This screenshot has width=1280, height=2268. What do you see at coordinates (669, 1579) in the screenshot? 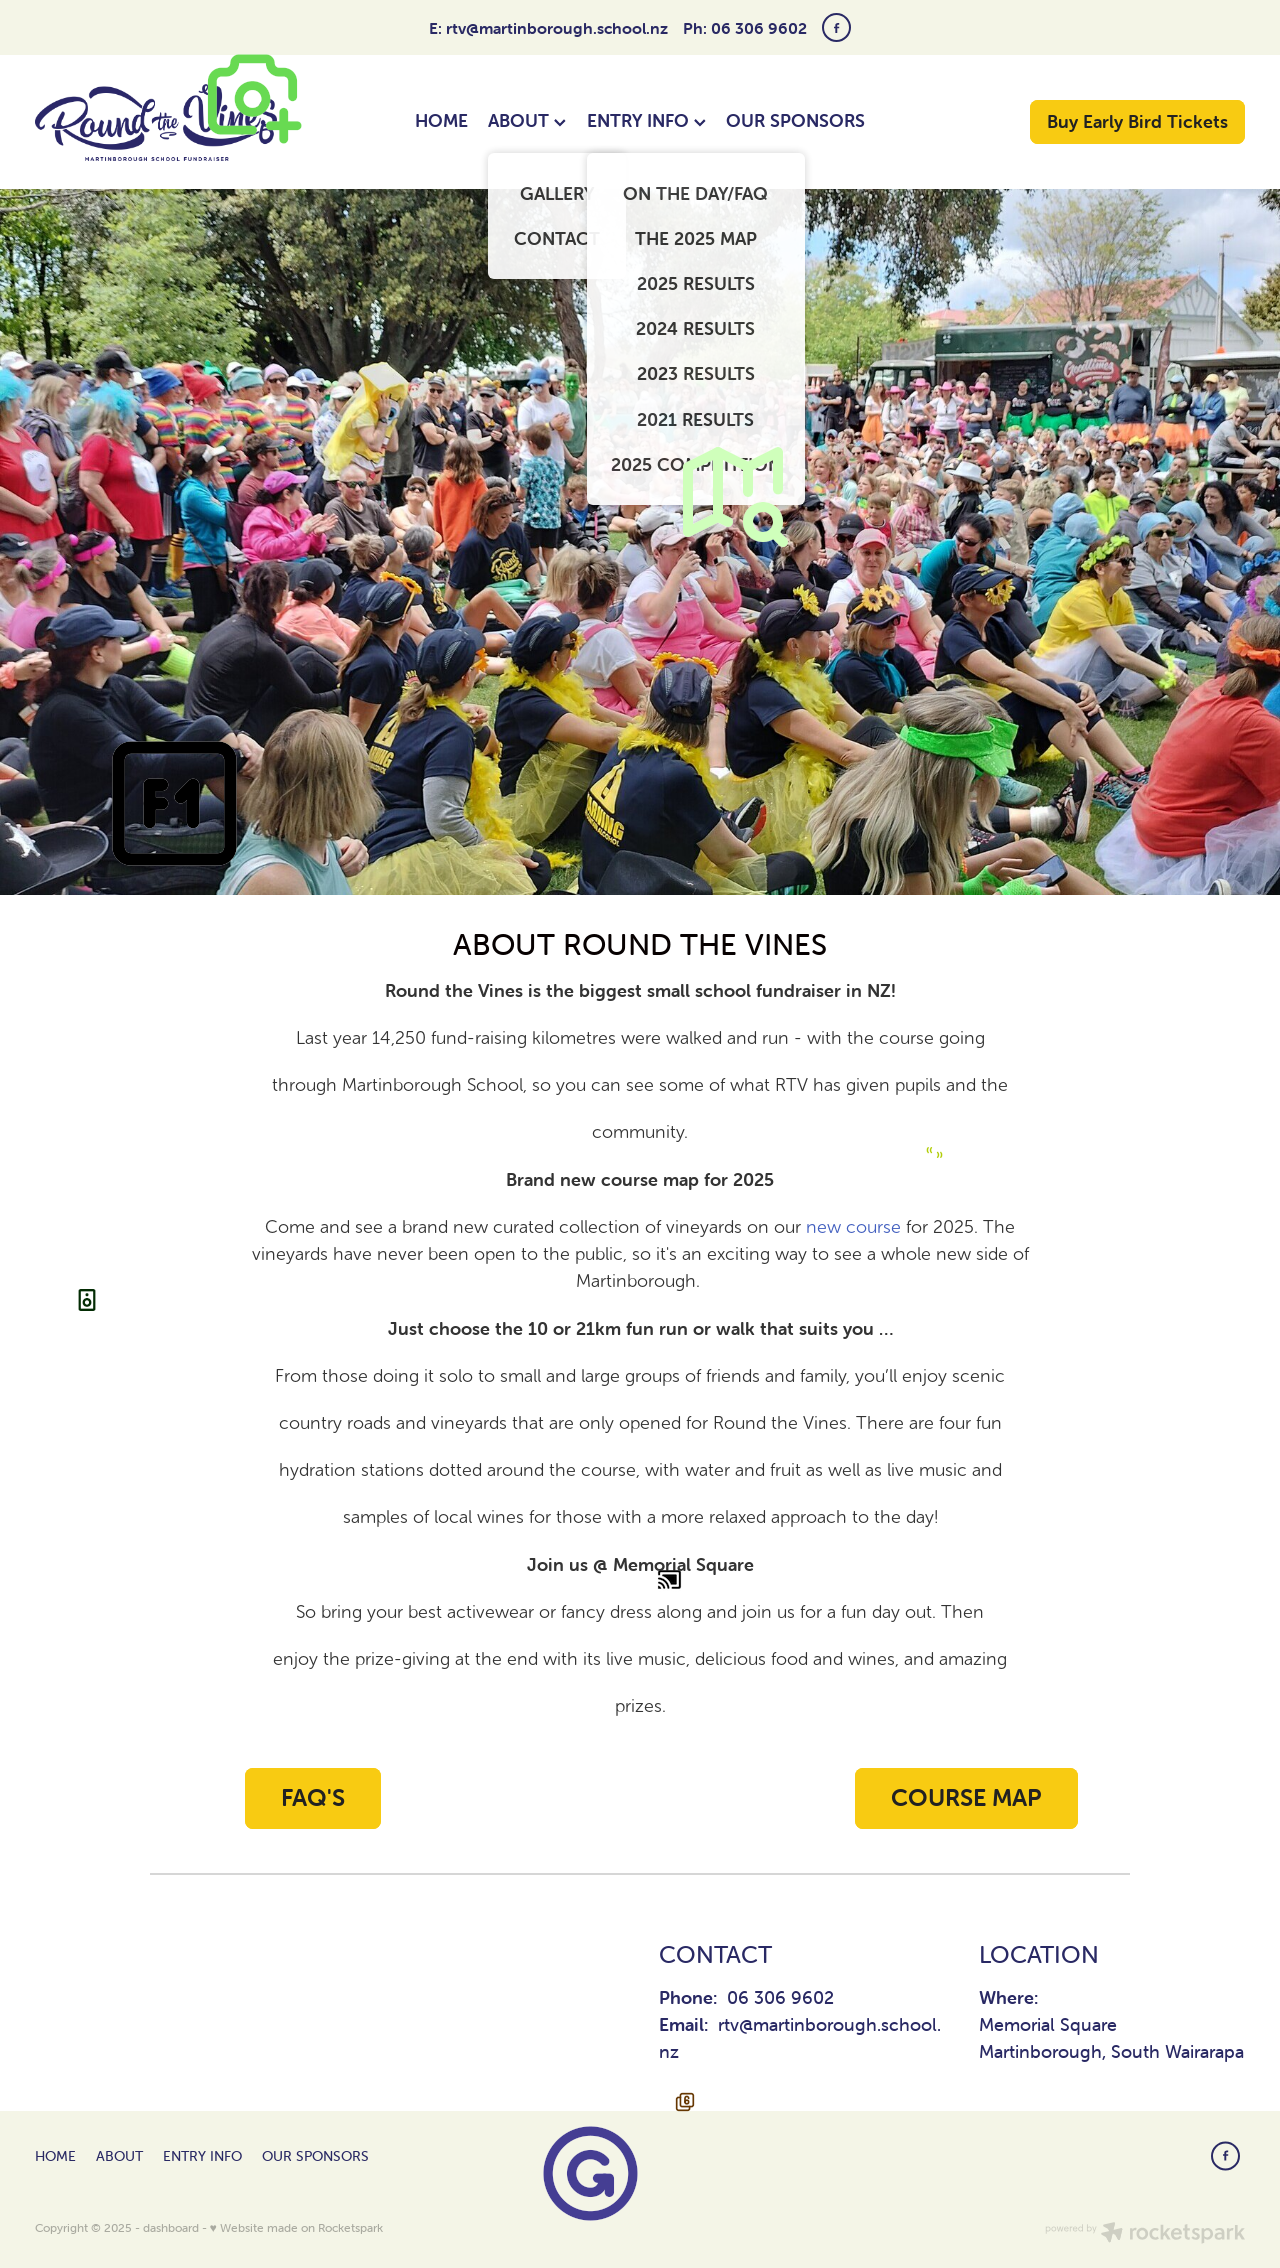
I see `indicates active connection to a casting device` at bounding box center [669, 1579].